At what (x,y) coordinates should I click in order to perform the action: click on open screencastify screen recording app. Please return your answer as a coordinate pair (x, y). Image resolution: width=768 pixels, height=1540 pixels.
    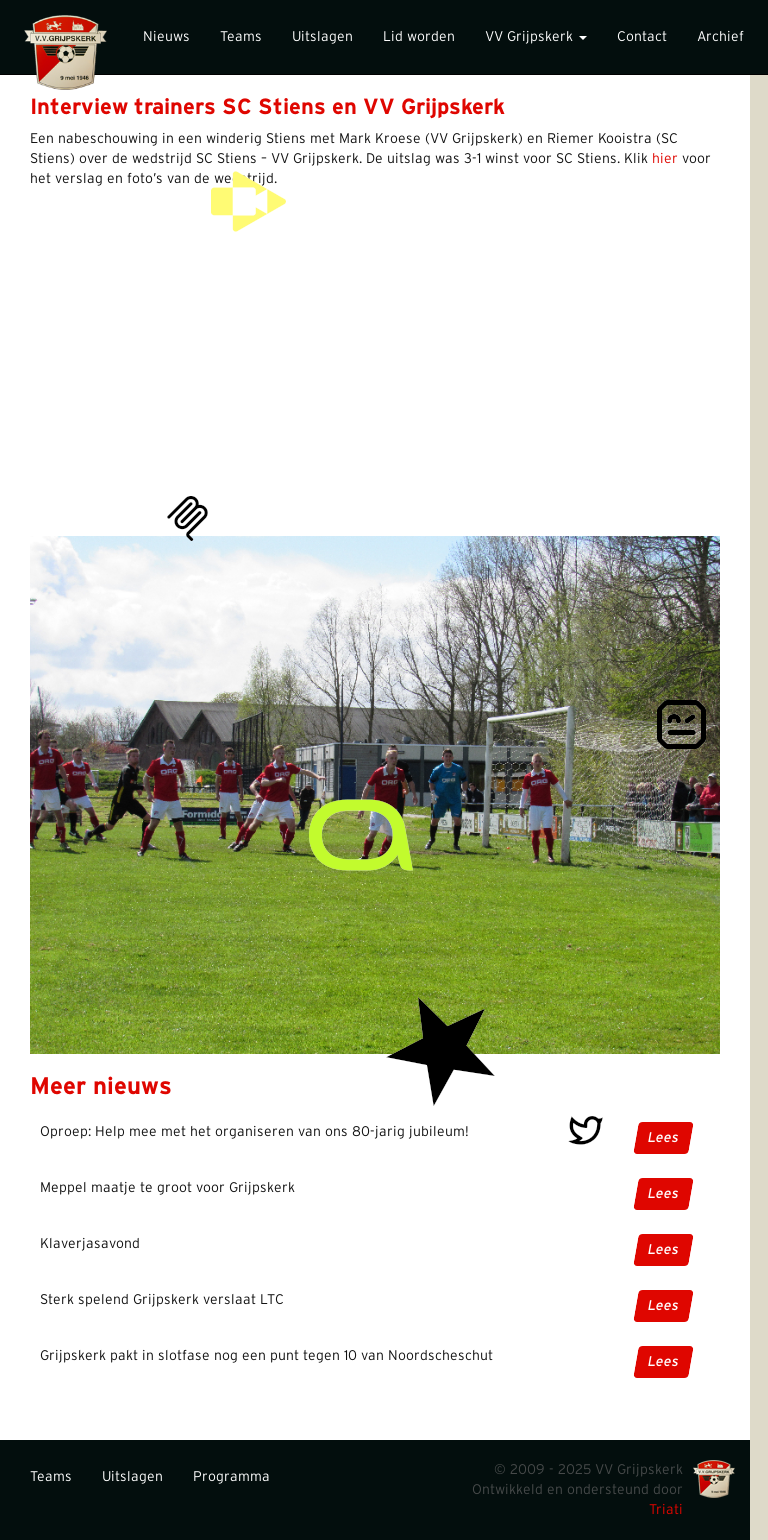
    Looking at the image, I should click on (248, 201).